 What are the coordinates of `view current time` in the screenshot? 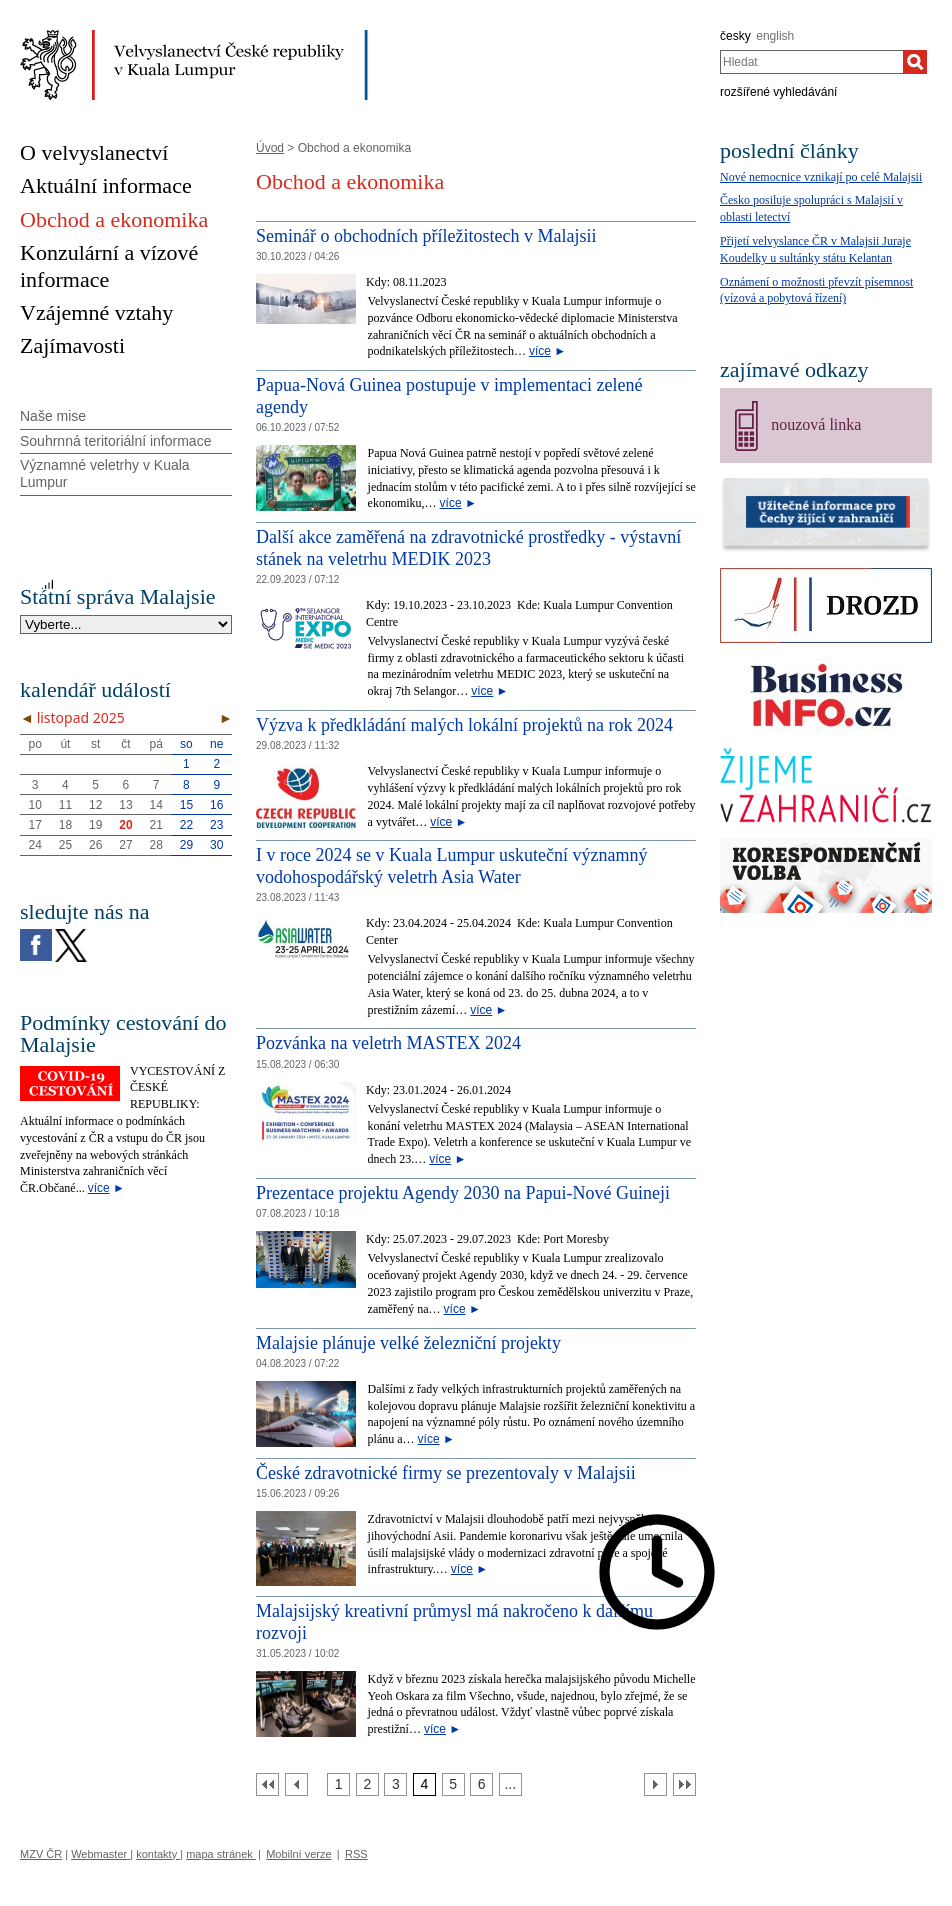 It's located at (657, 1572).